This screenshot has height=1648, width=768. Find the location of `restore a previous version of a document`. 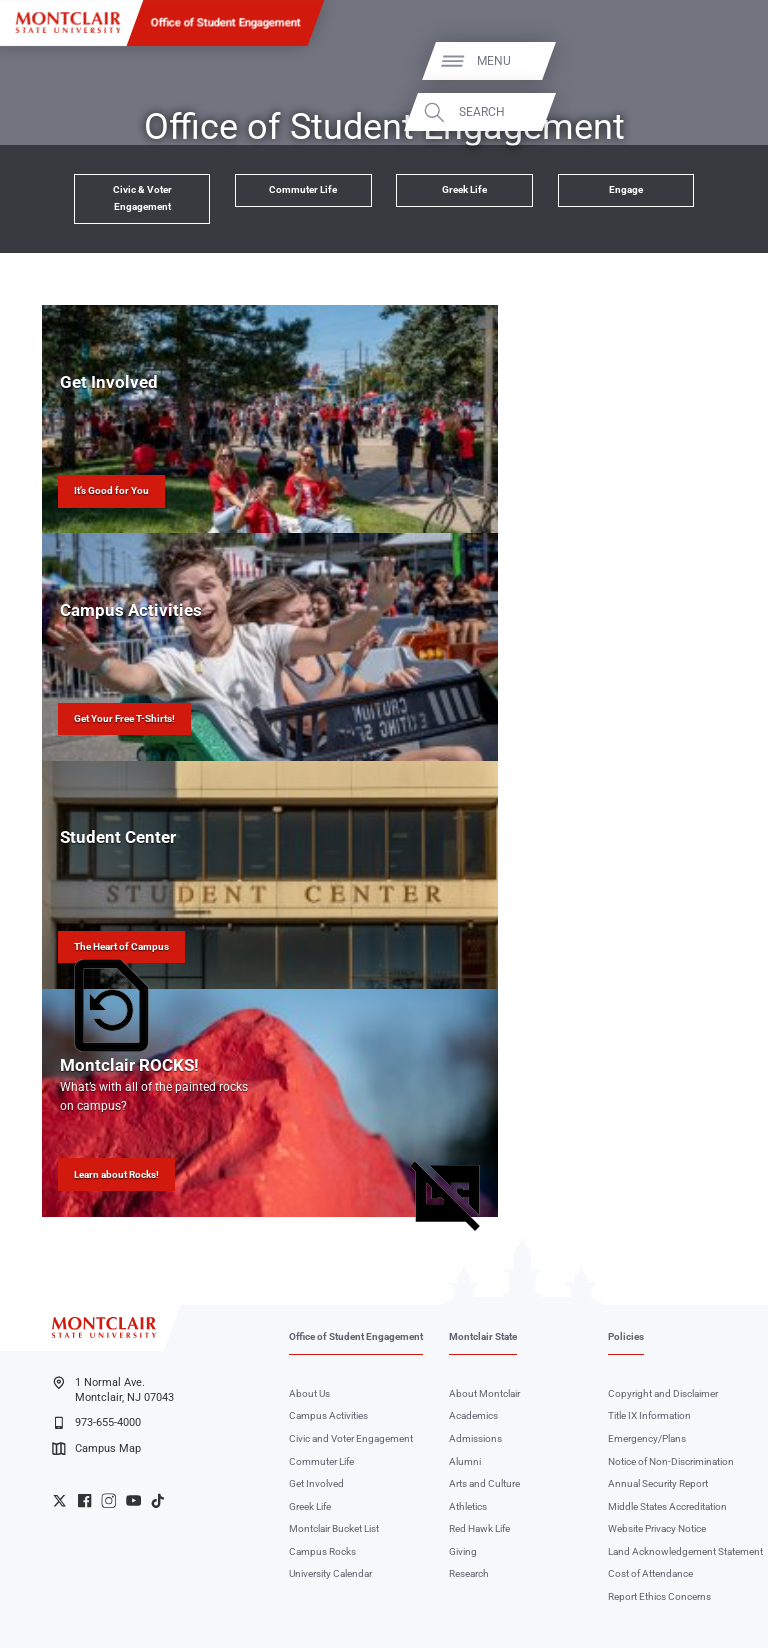

restore a previous version of a document is located at coordinates (111, 1005).